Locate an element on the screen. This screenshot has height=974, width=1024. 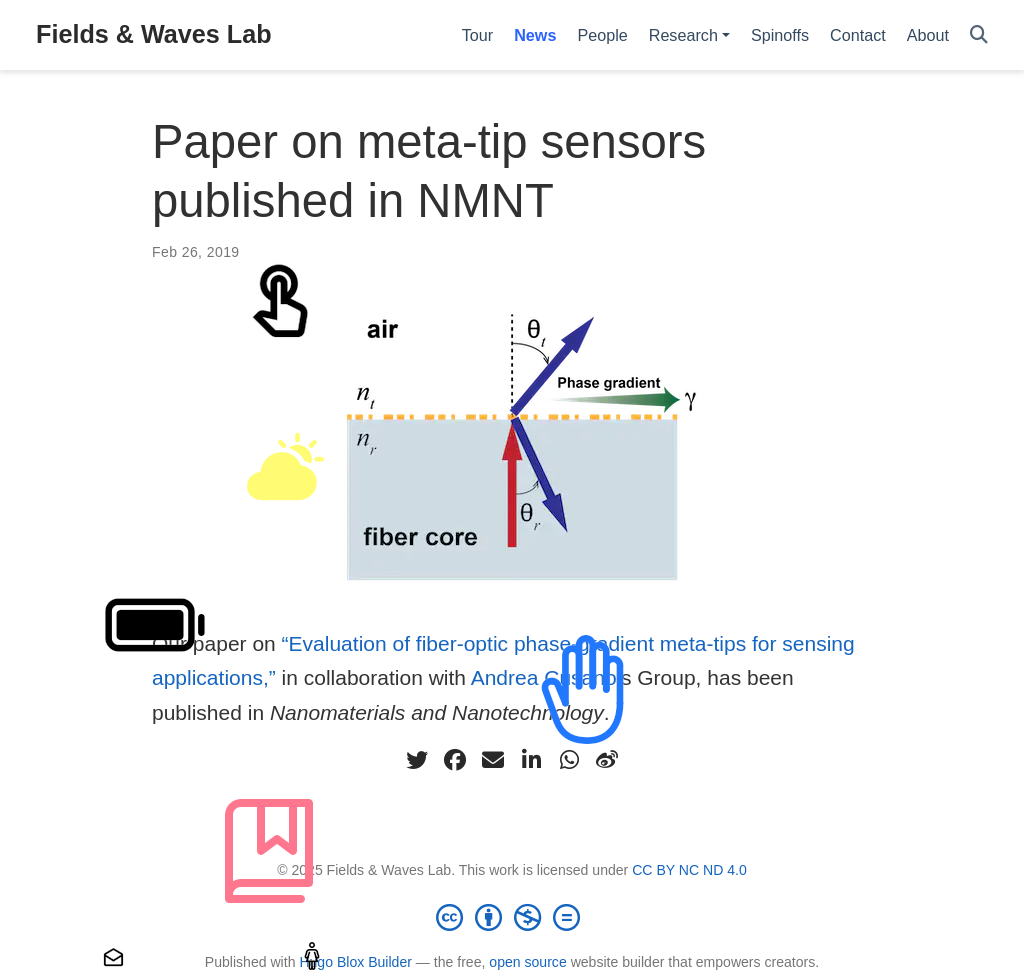
view draft messages is located at coordinates (113, 958).